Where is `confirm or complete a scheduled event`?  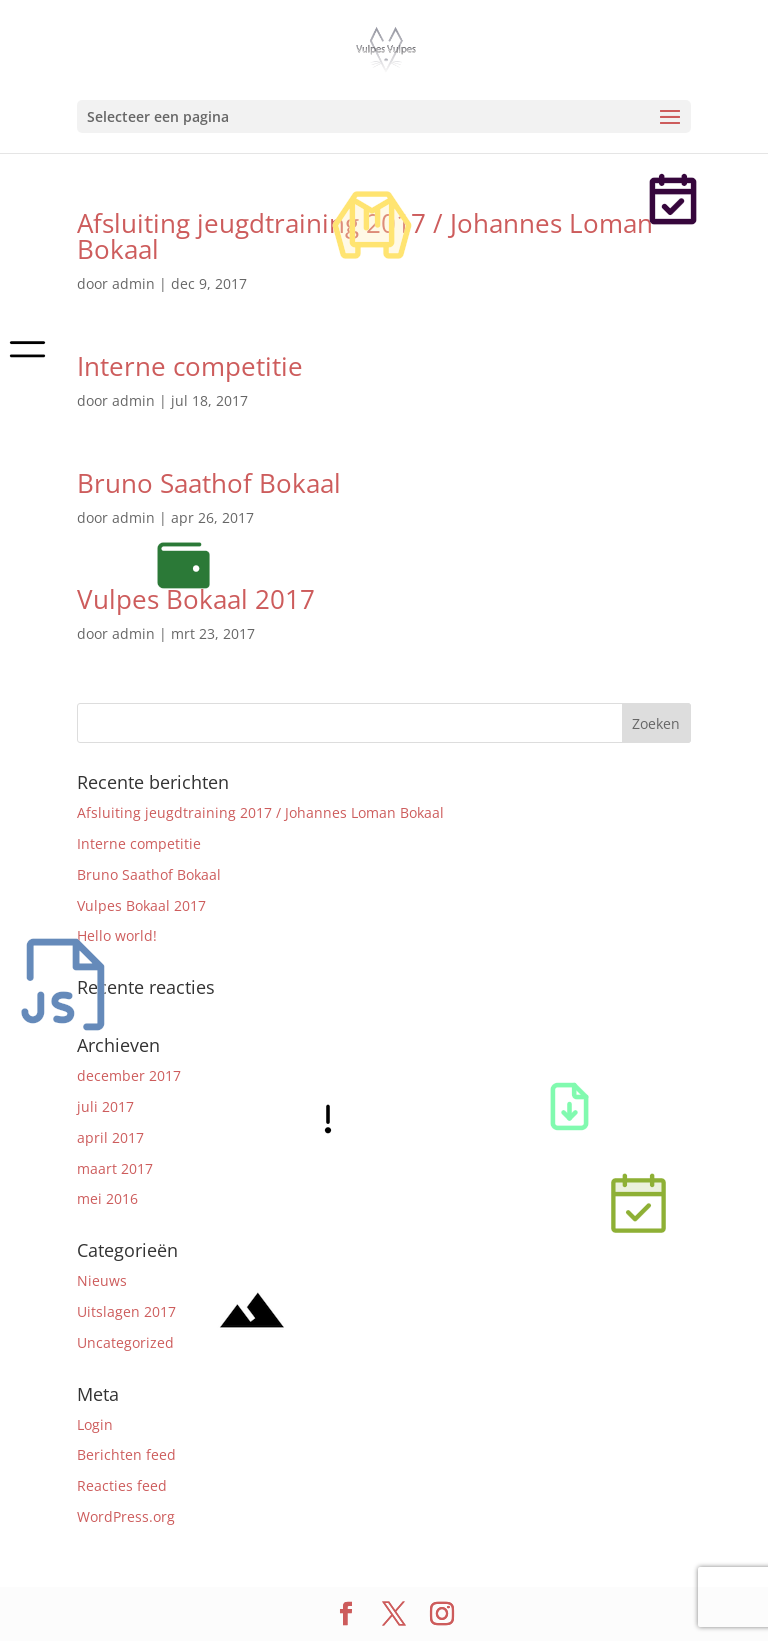 confirm or complete a scheduled event is located at coordinates (638, 1205).